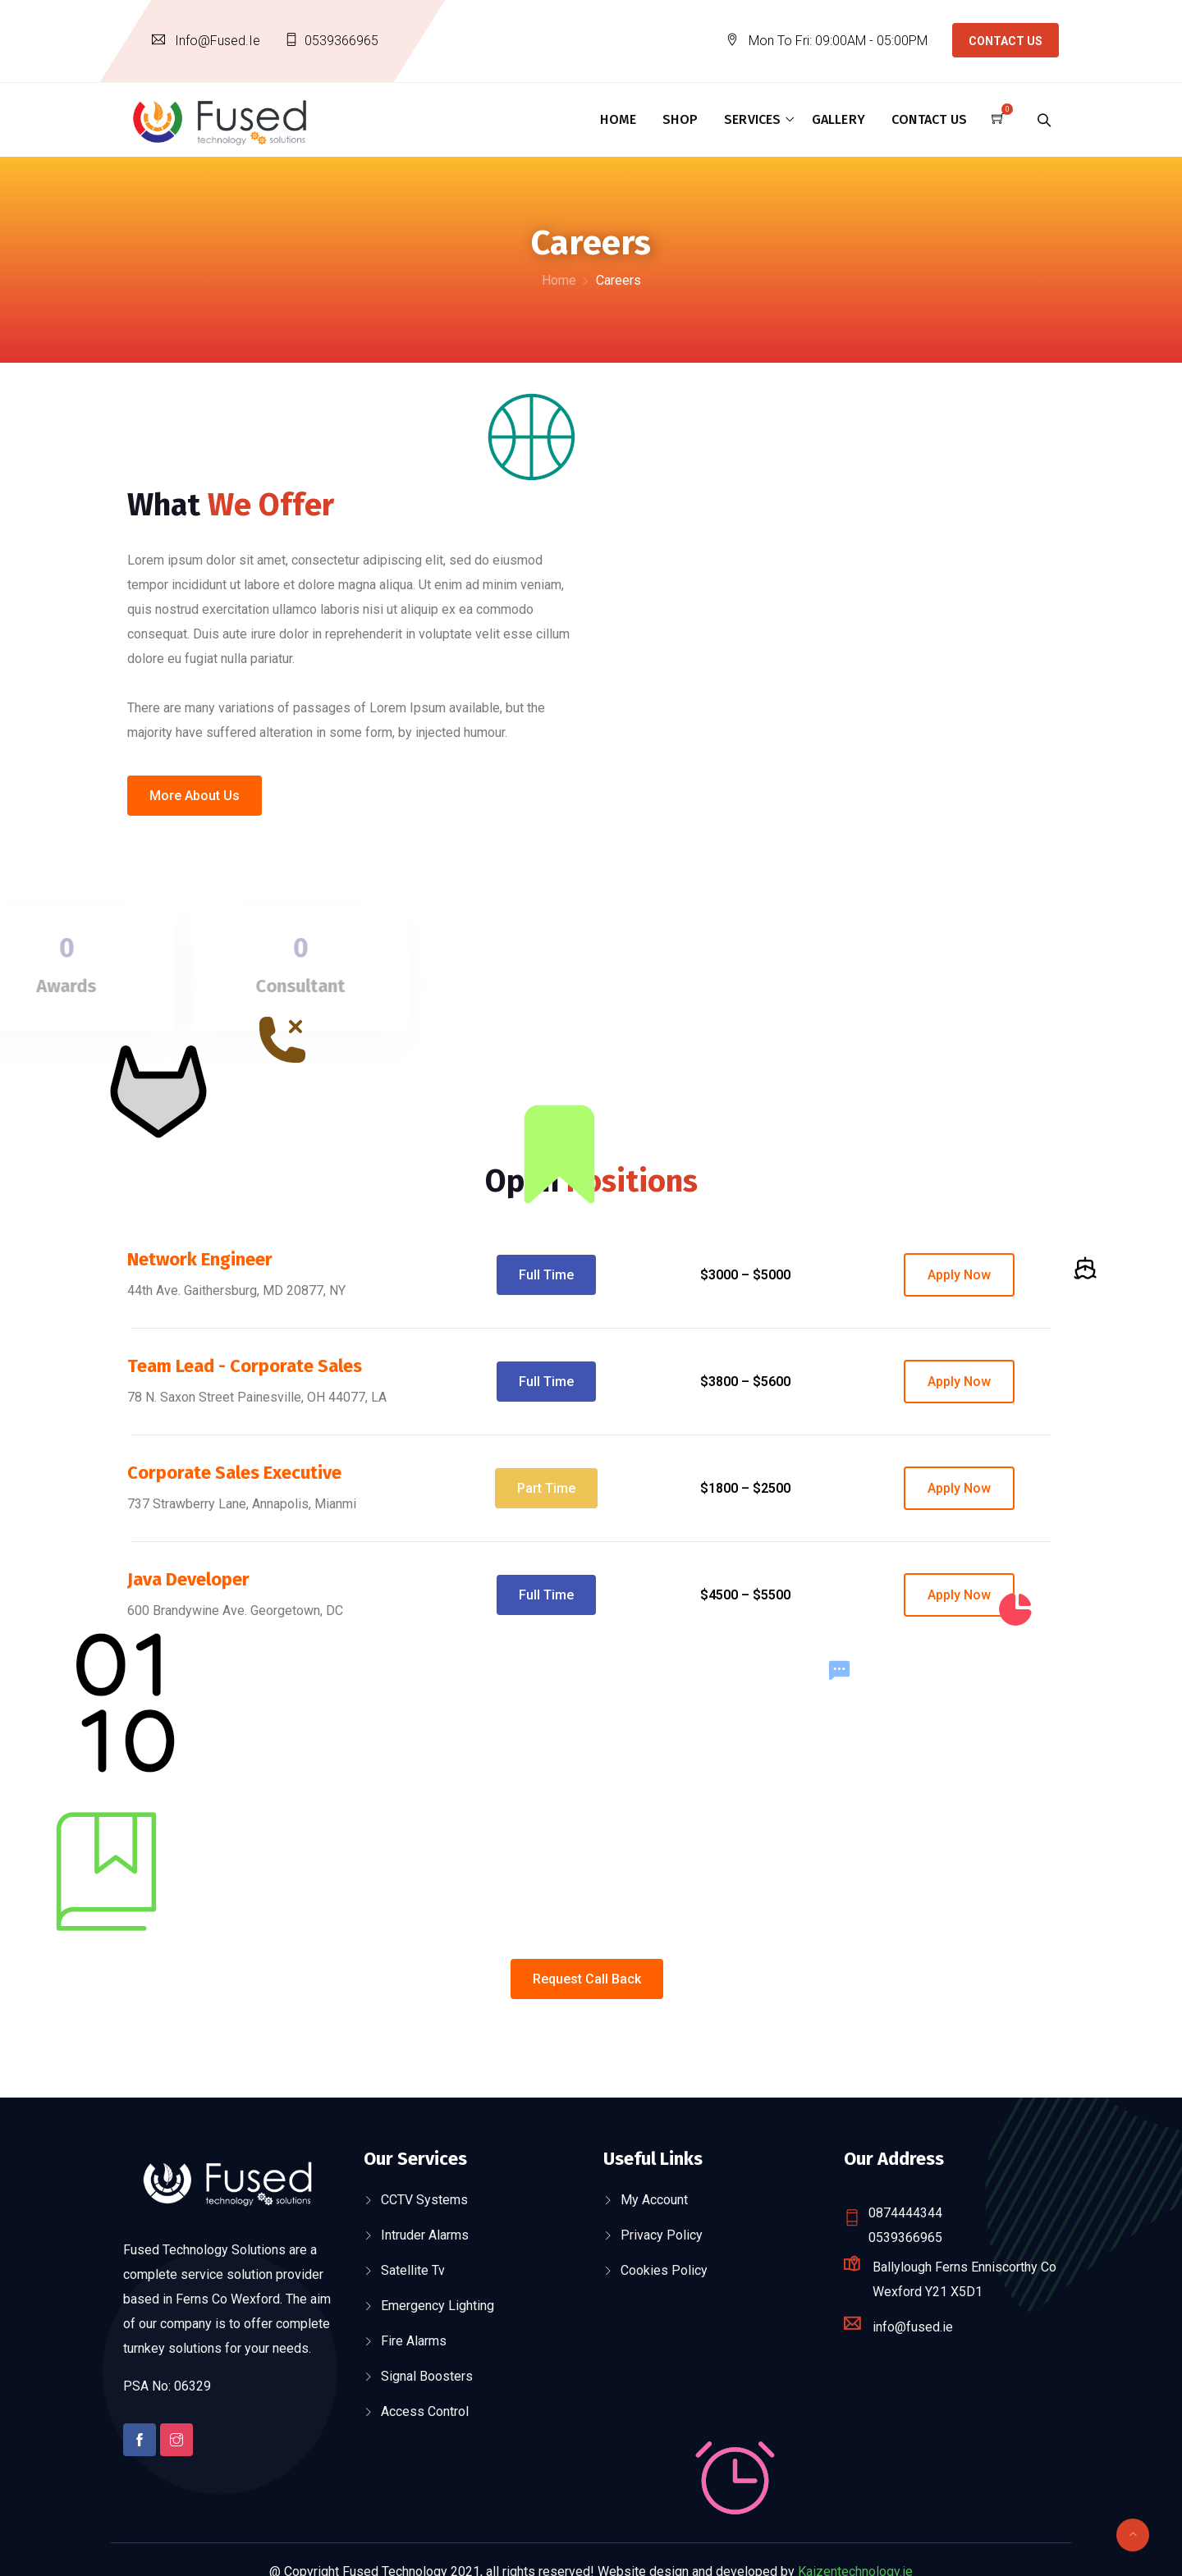  Describe the element at coordinates (282, 1040) in the screenshot. I see `end or decline a phone call` at that location.